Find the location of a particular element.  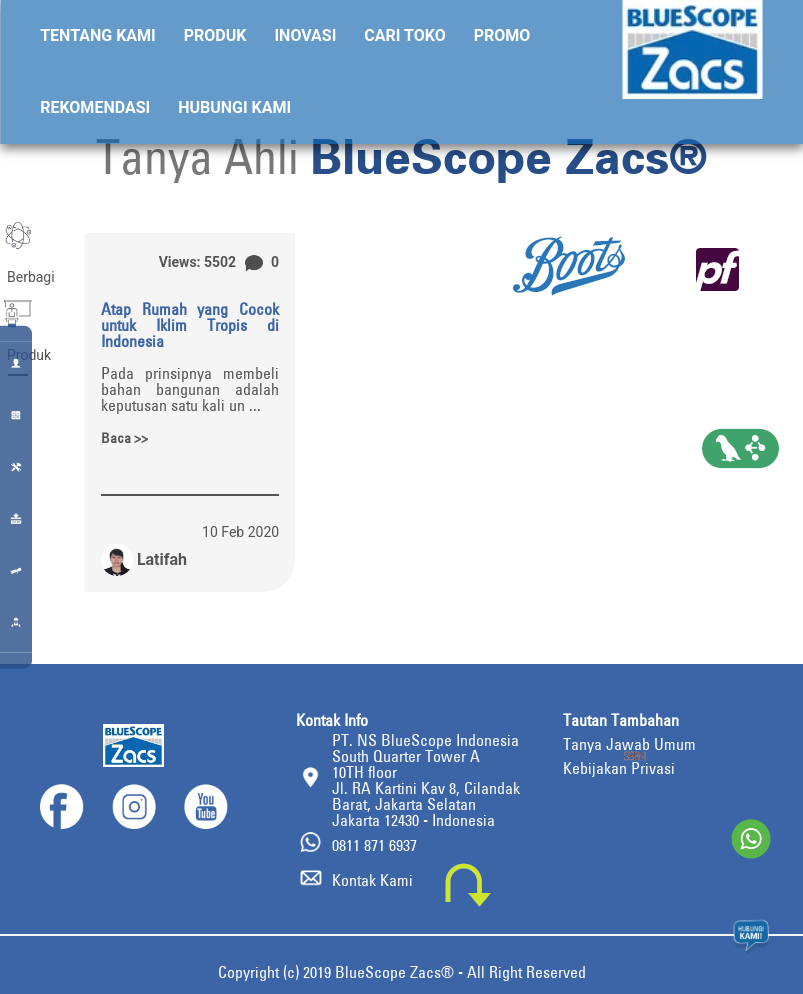

LangGraph platform or integration is located at coordinates (740, 448).